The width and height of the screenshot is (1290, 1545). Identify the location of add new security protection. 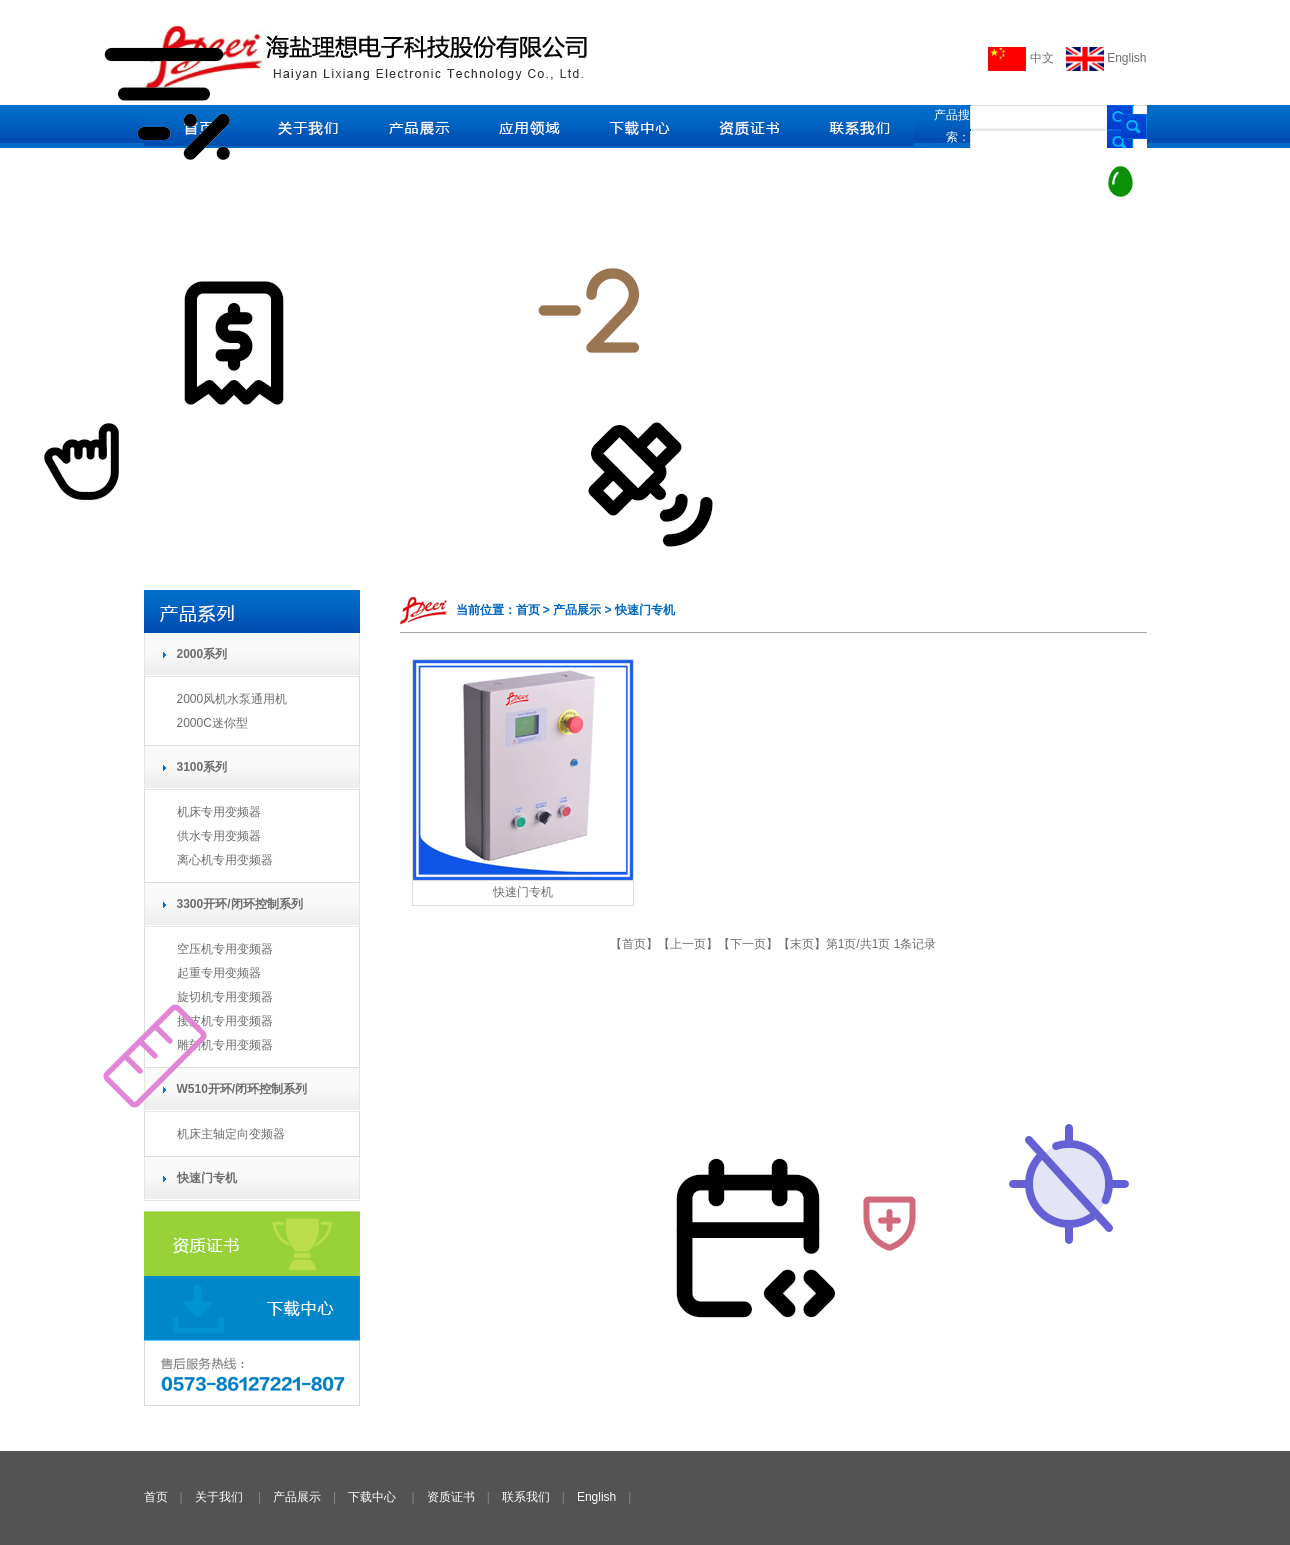
(889, 1220).